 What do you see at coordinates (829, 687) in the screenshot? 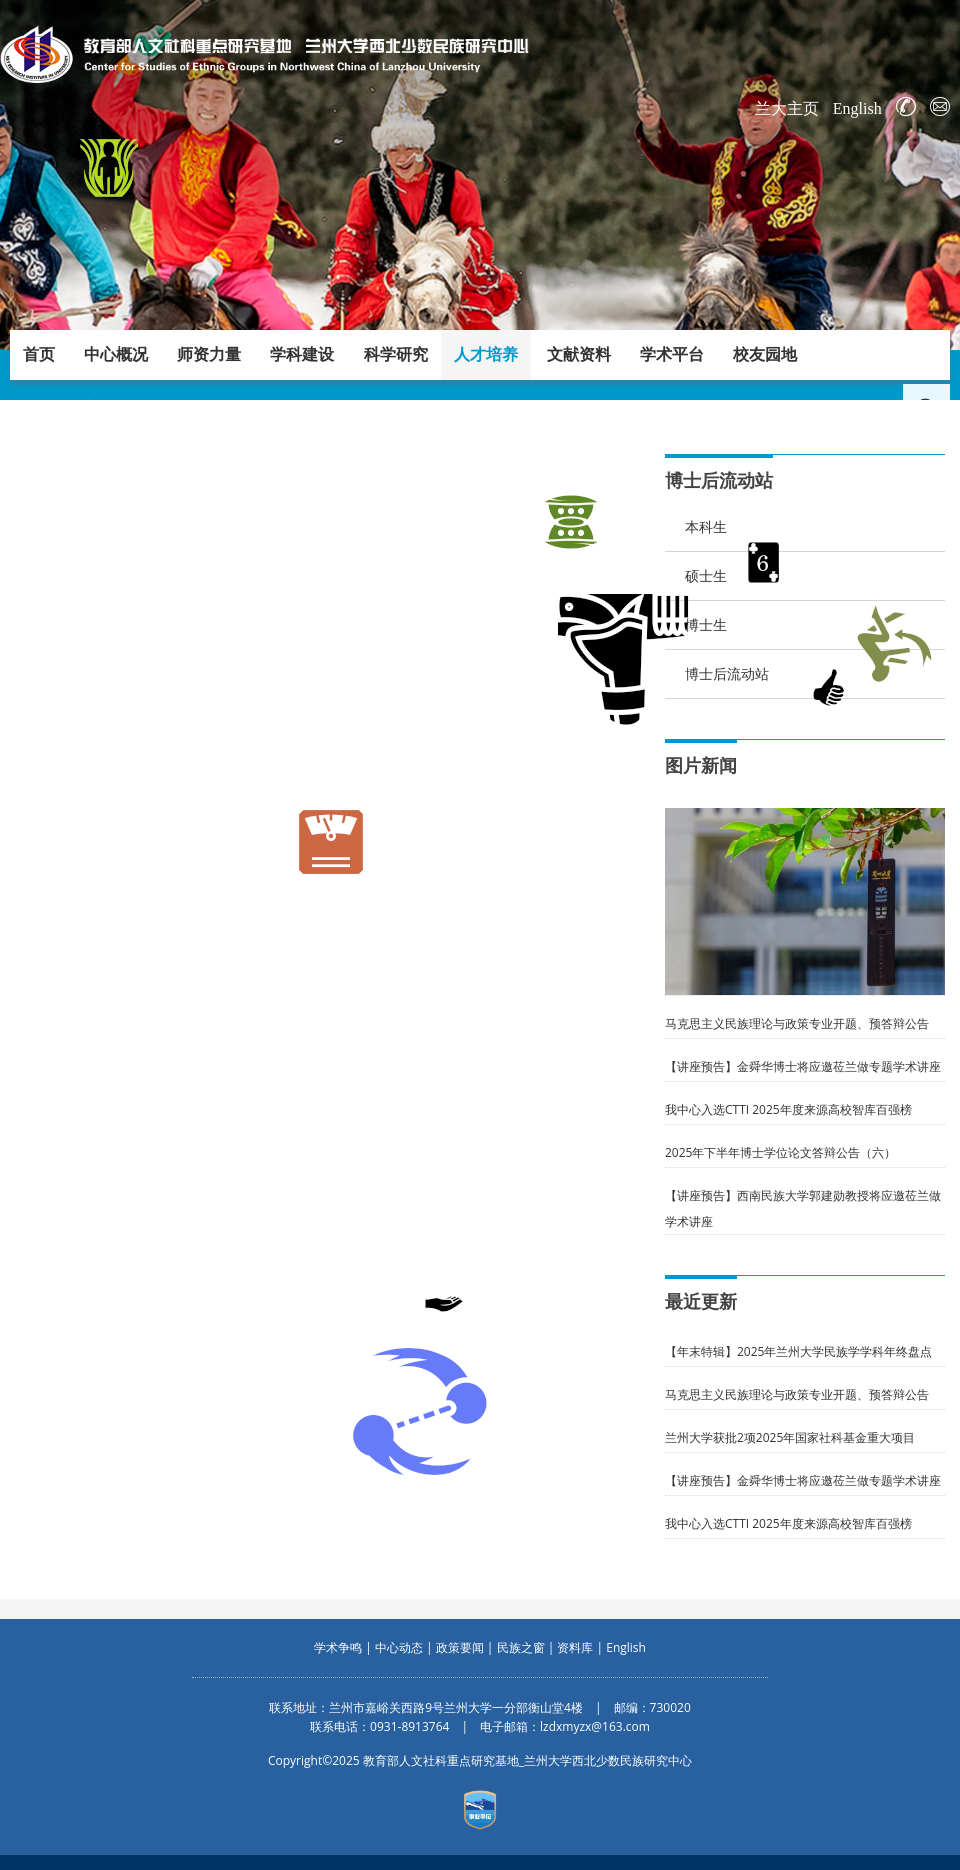
I see `like or upvote content` at bounding box center [829, 687].